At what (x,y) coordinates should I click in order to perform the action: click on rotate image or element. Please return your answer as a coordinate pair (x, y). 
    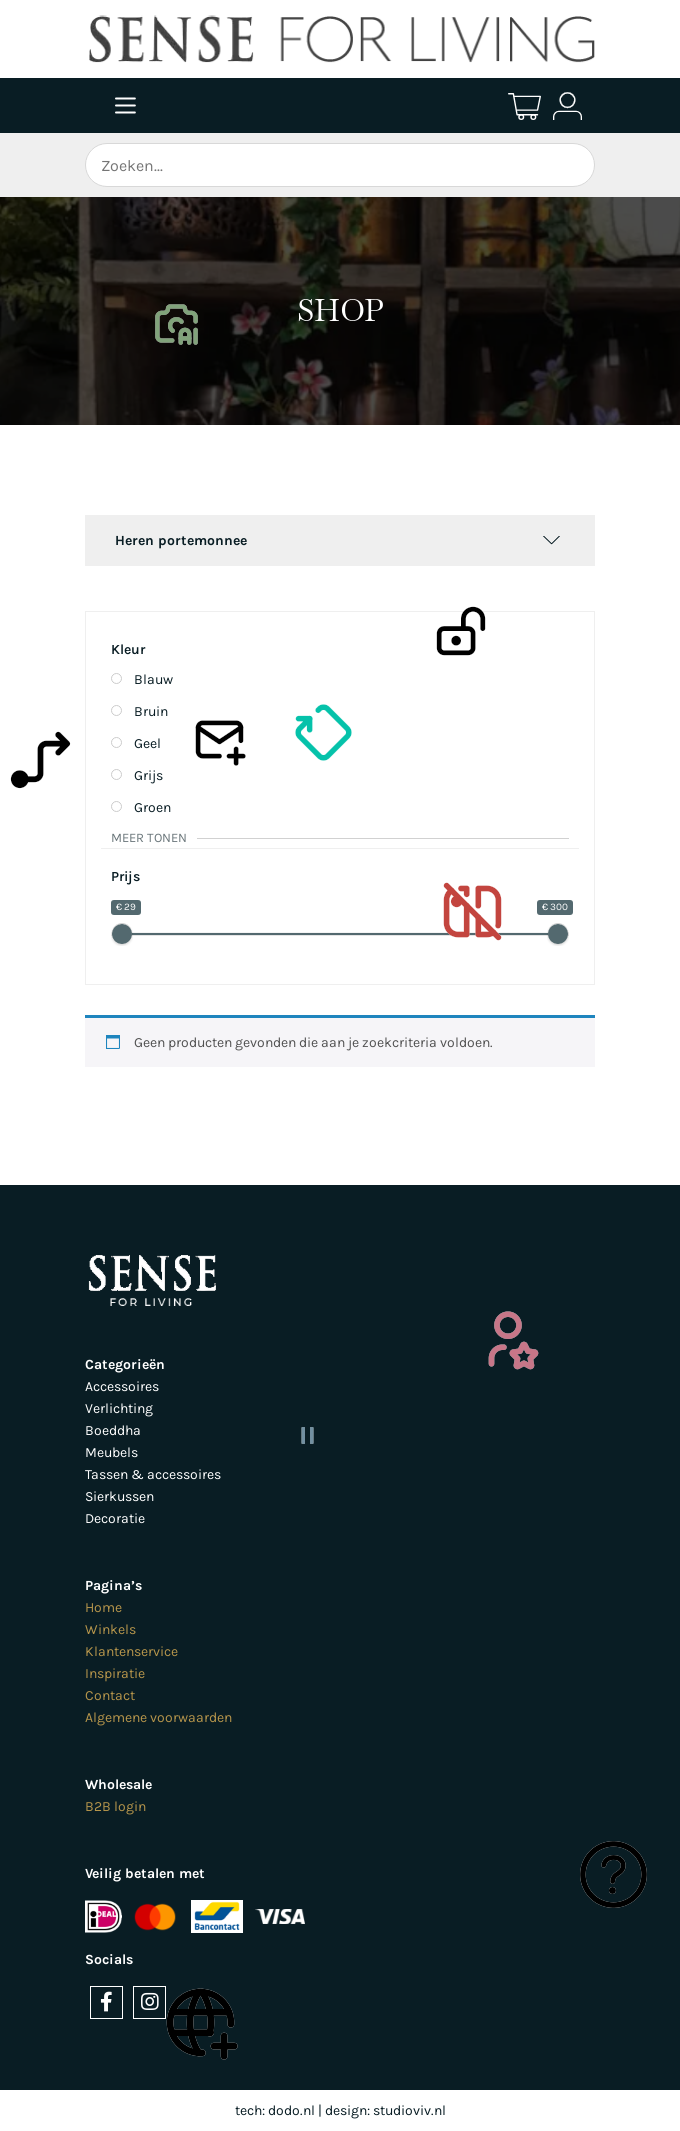
    Looking at the image, I should click on (323, 732).